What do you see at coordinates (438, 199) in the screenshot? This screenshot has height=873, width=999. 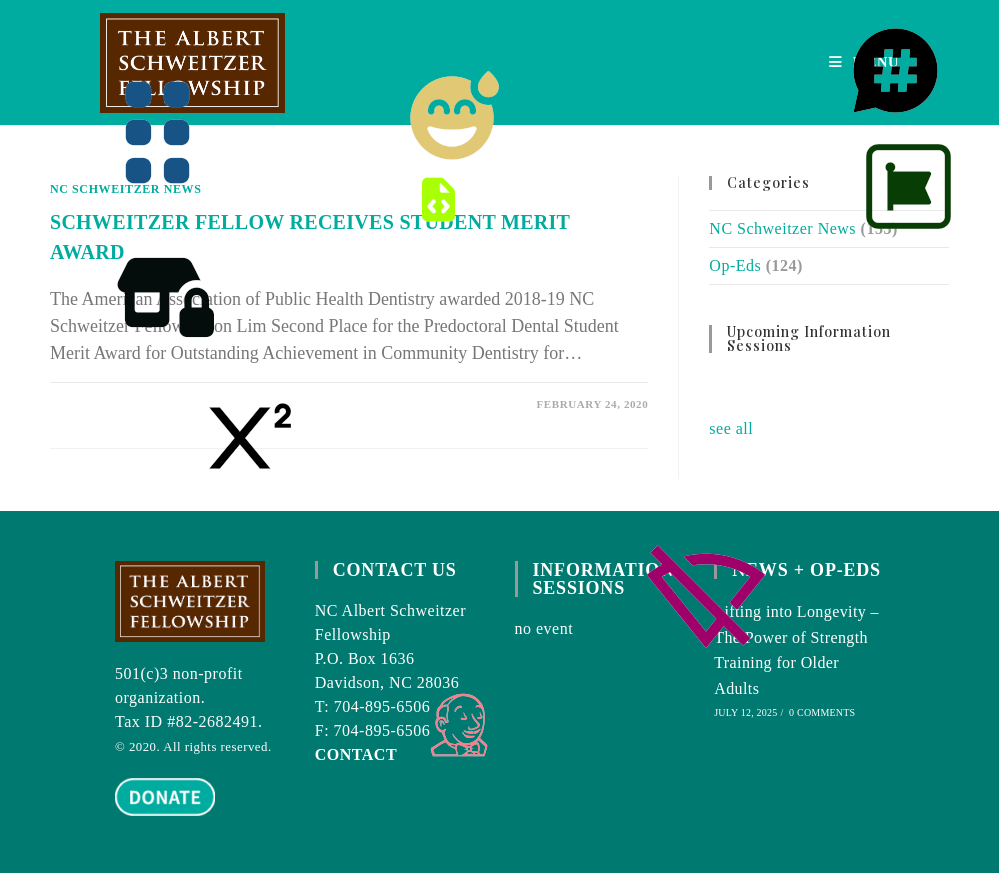 I see `view source code file` at bounding box center [438, 199].